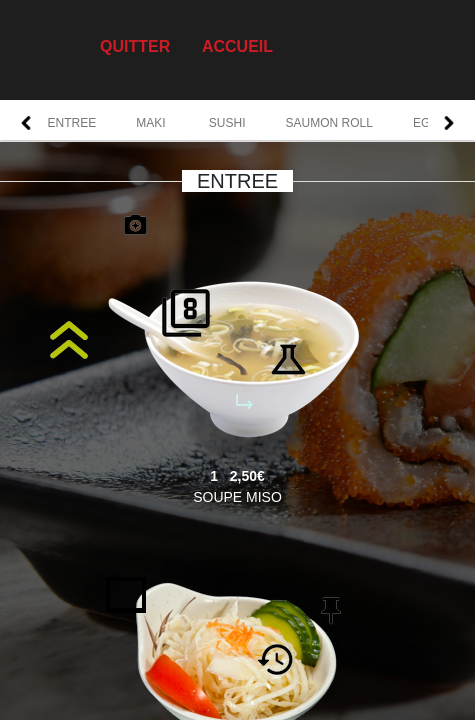 Image resolution: width=475 pixels, height=720 pixels. I want to click on pin item to keep it visible, so click(331, 611).